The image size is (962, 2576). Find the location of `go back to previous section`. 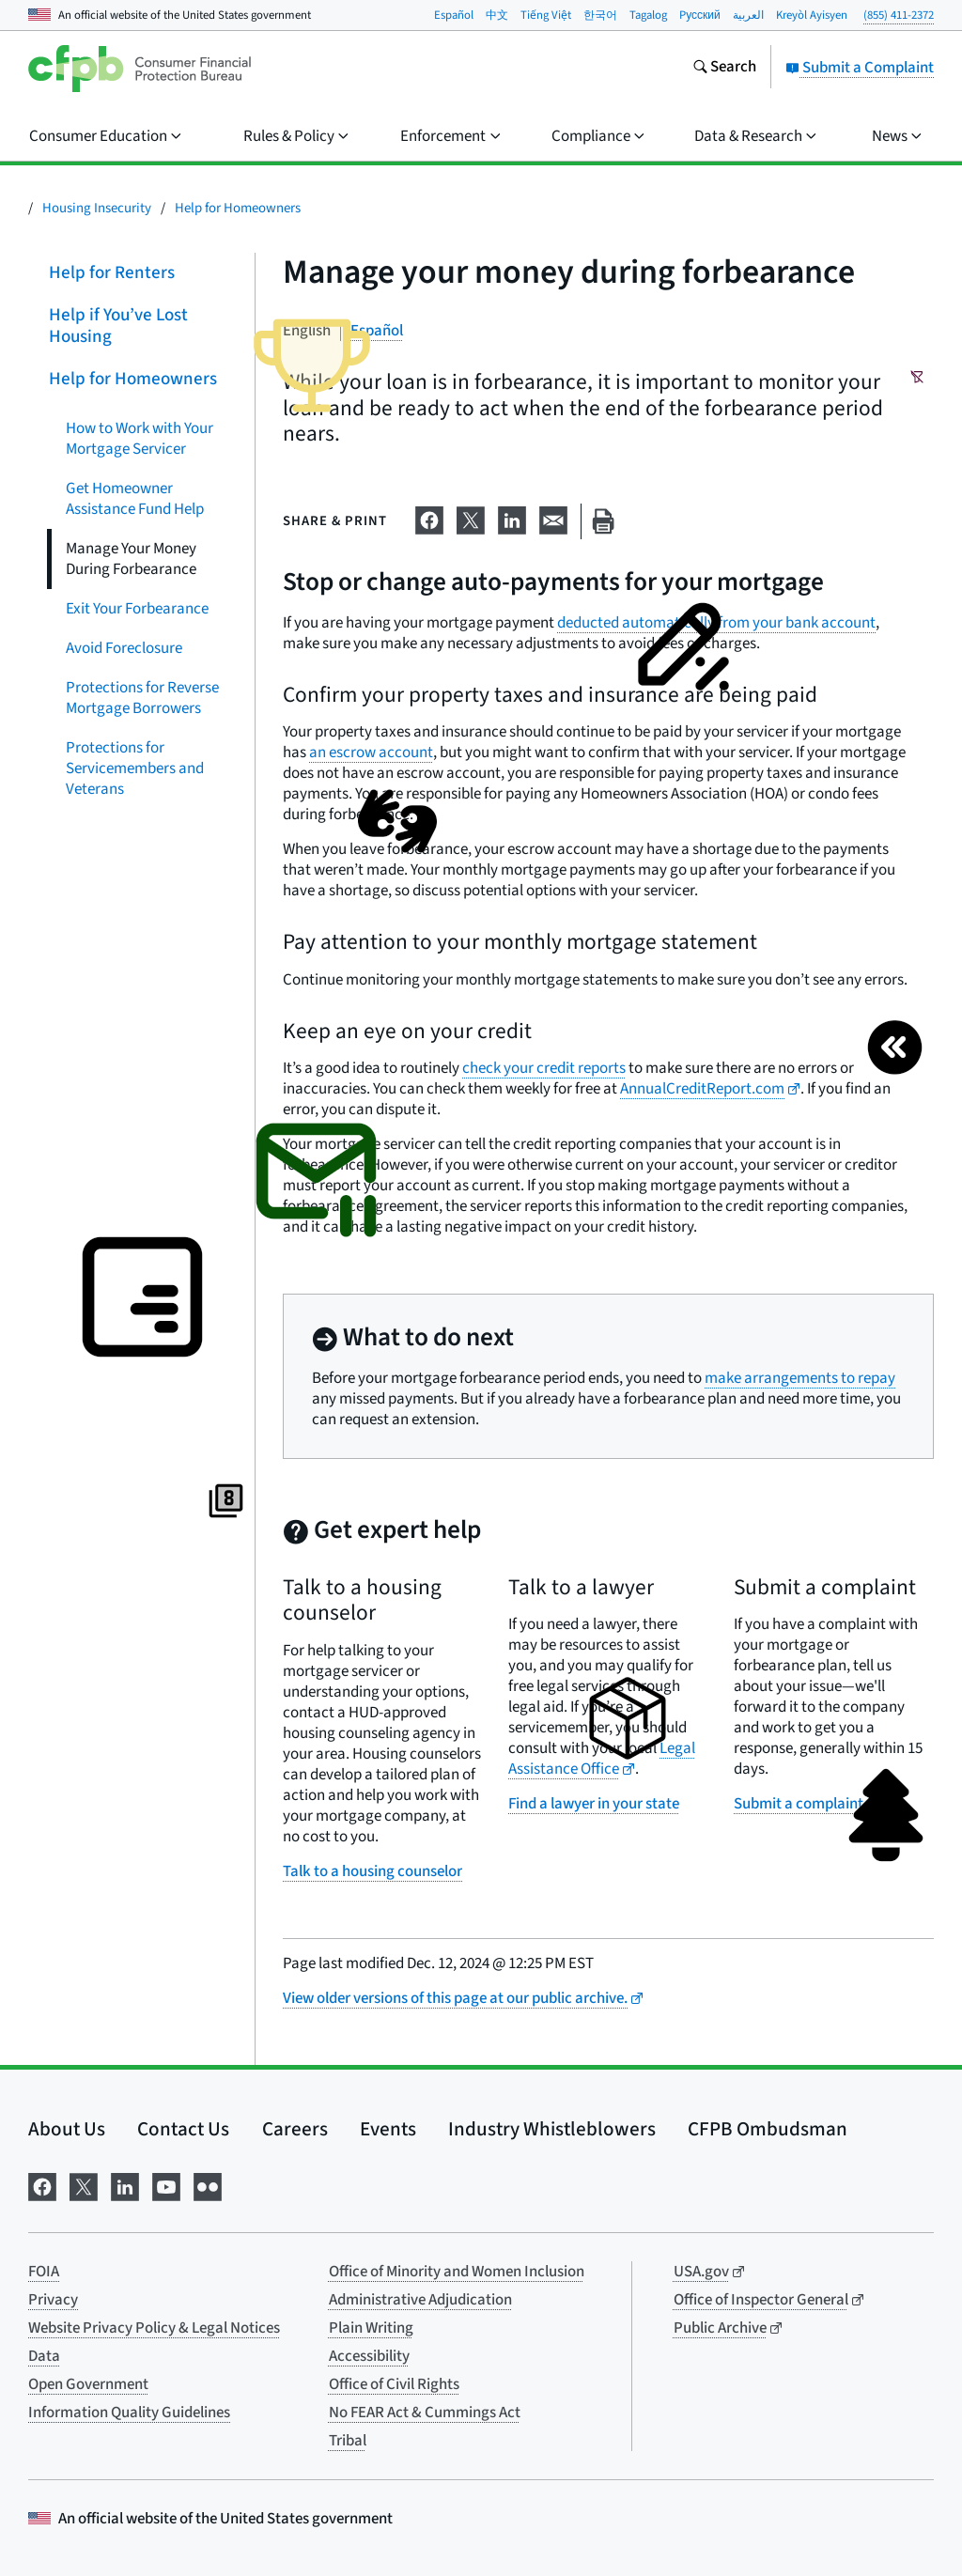

go back to previous section is located at coordinates (894, 1047).